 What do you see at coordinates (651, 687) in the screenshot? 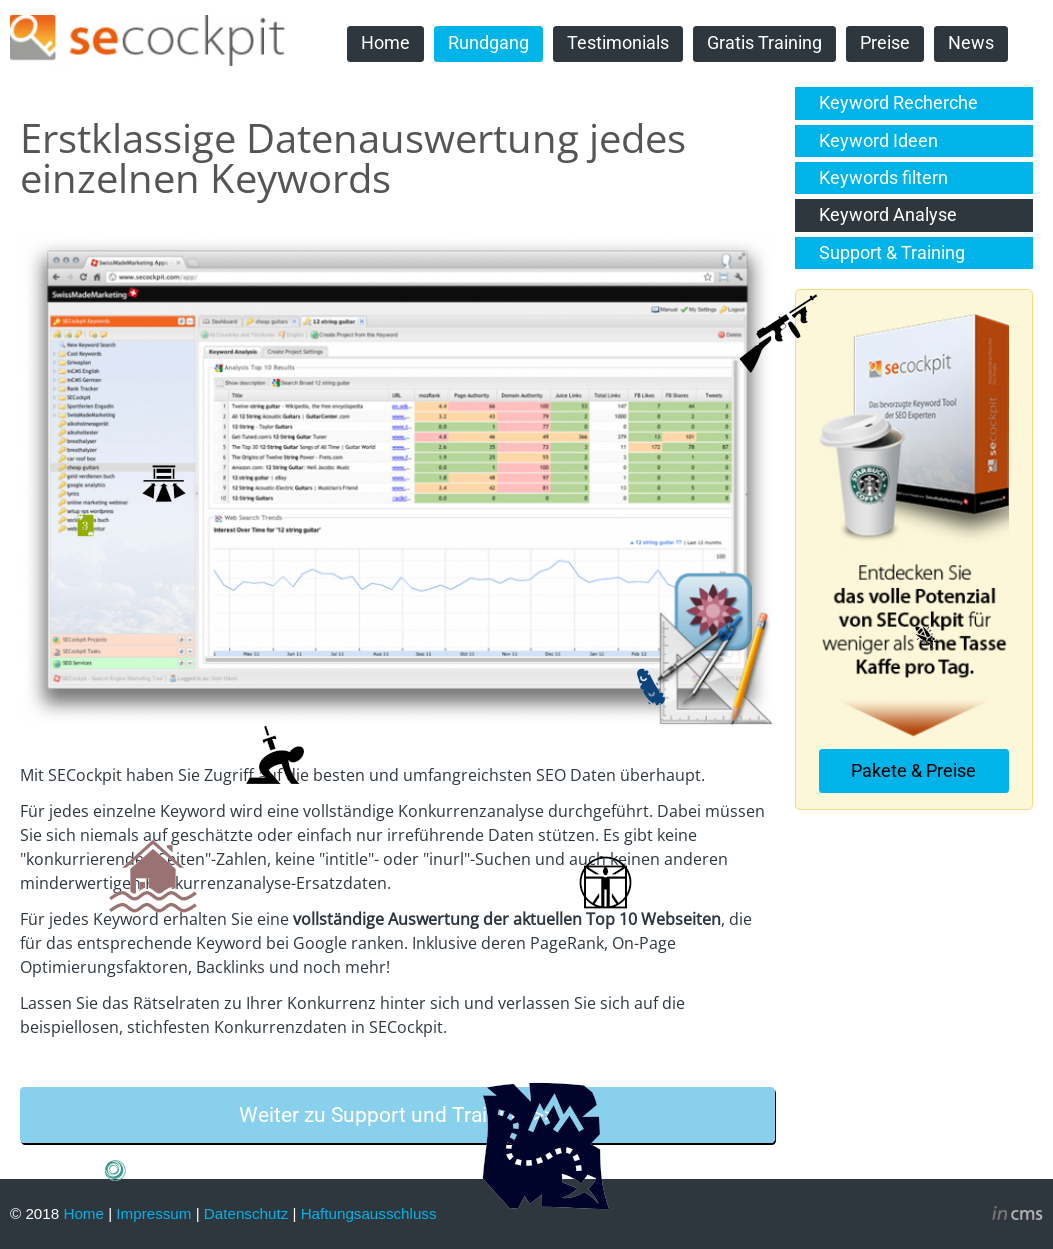
I see `select pickle as a food item or ingredient` at bounding box center [651, 687].